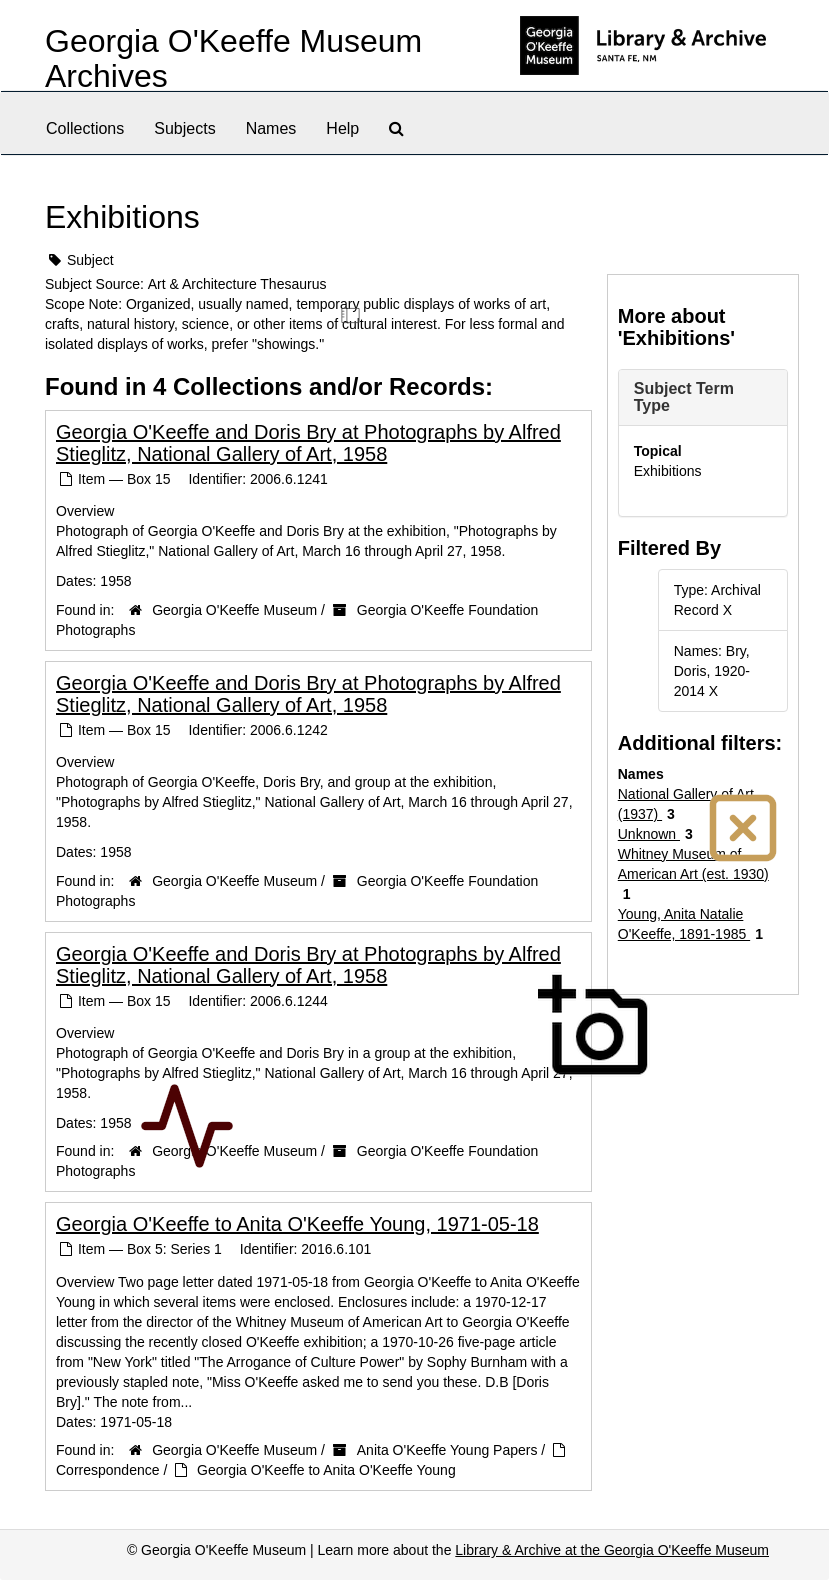 This screenshot has height=1580, width=829. What do you see at coordinates (595, 1027) in the screenshot?
I see `add a new photo` at bounding box center [595, 1027].